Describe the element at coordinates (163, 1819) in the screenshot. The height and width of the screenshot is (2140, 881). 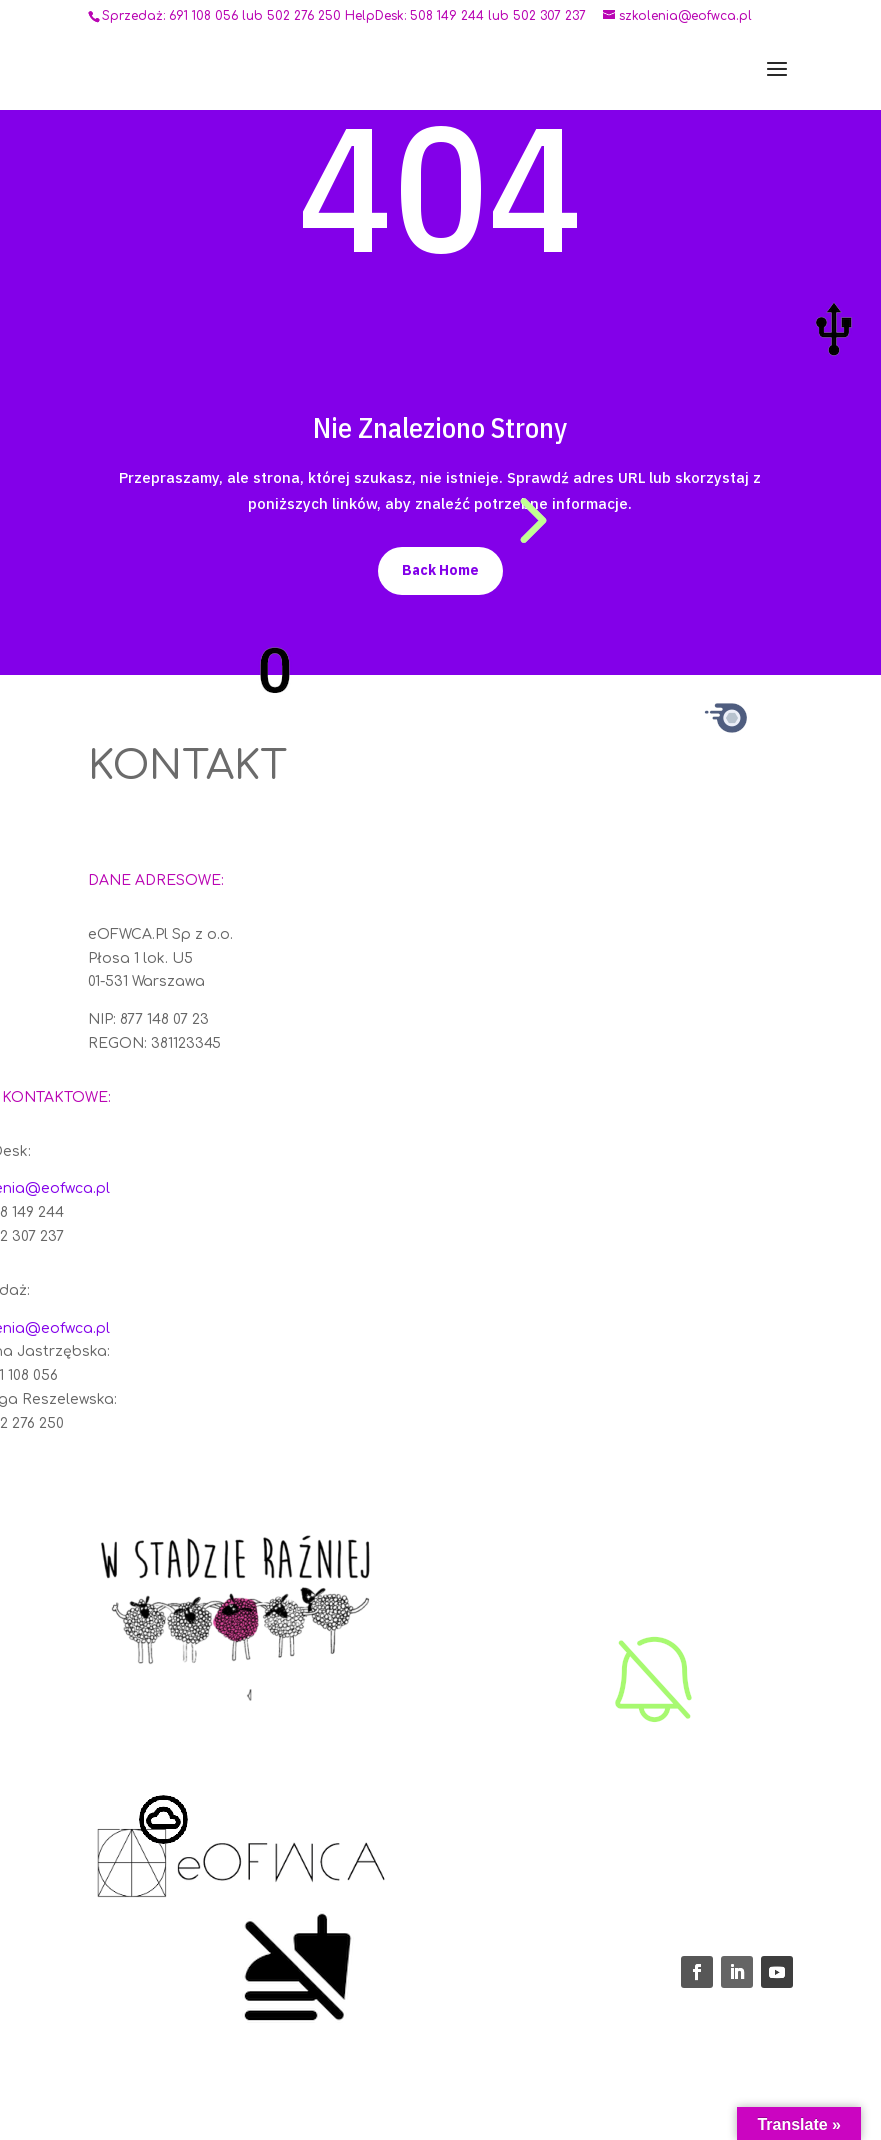
I see `access cloud storage` at that location.